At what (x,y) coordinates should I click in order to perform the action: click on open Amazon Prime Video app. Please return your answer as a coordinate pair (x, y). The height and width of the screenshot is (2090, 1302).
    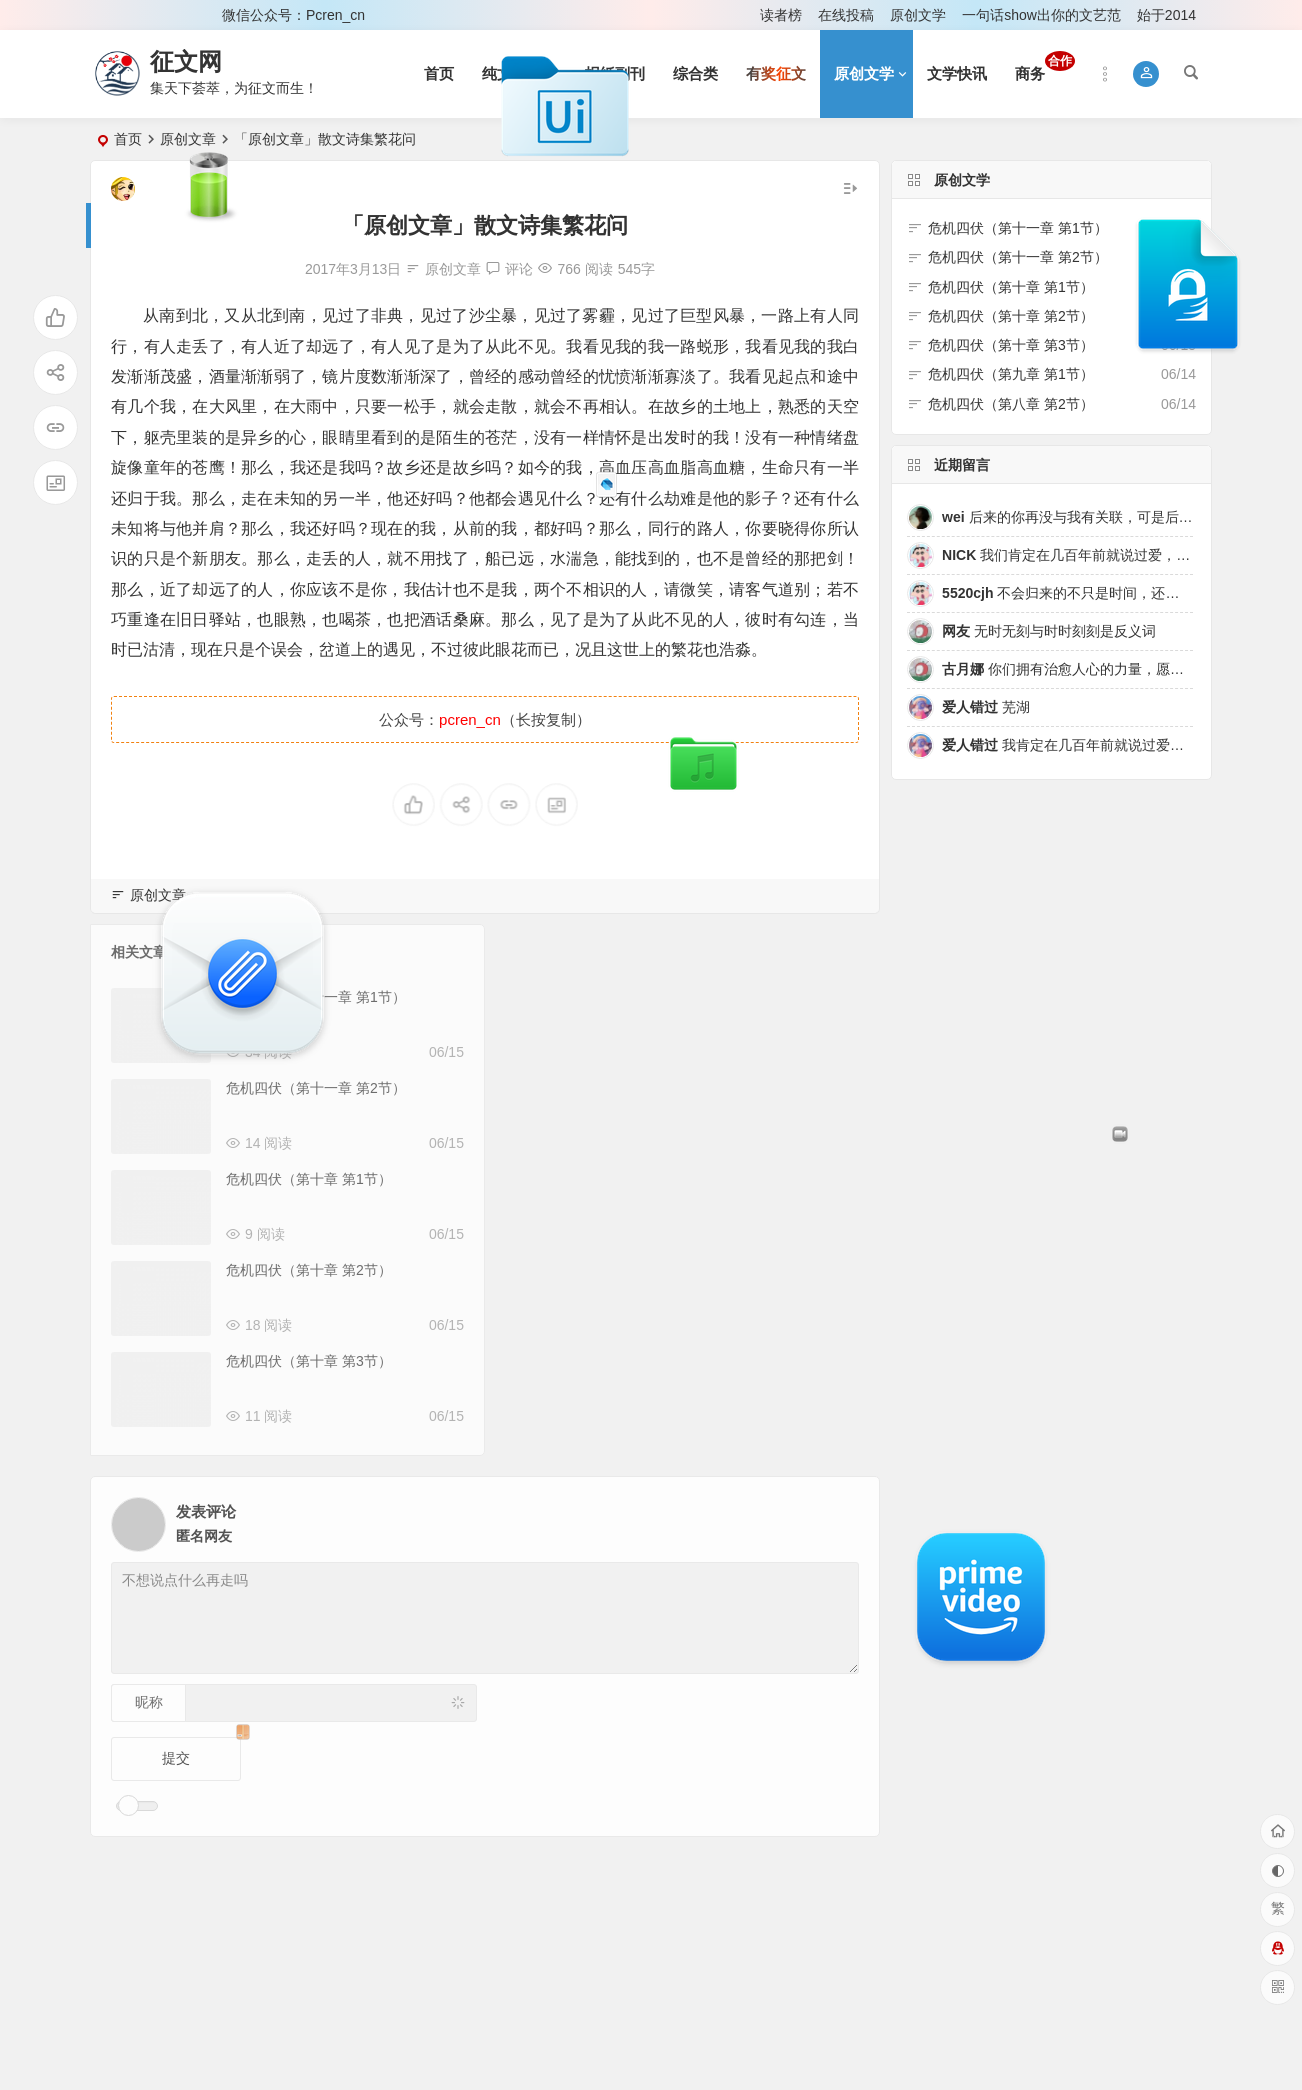
    Looking at the image, I should click on (981, 1597).